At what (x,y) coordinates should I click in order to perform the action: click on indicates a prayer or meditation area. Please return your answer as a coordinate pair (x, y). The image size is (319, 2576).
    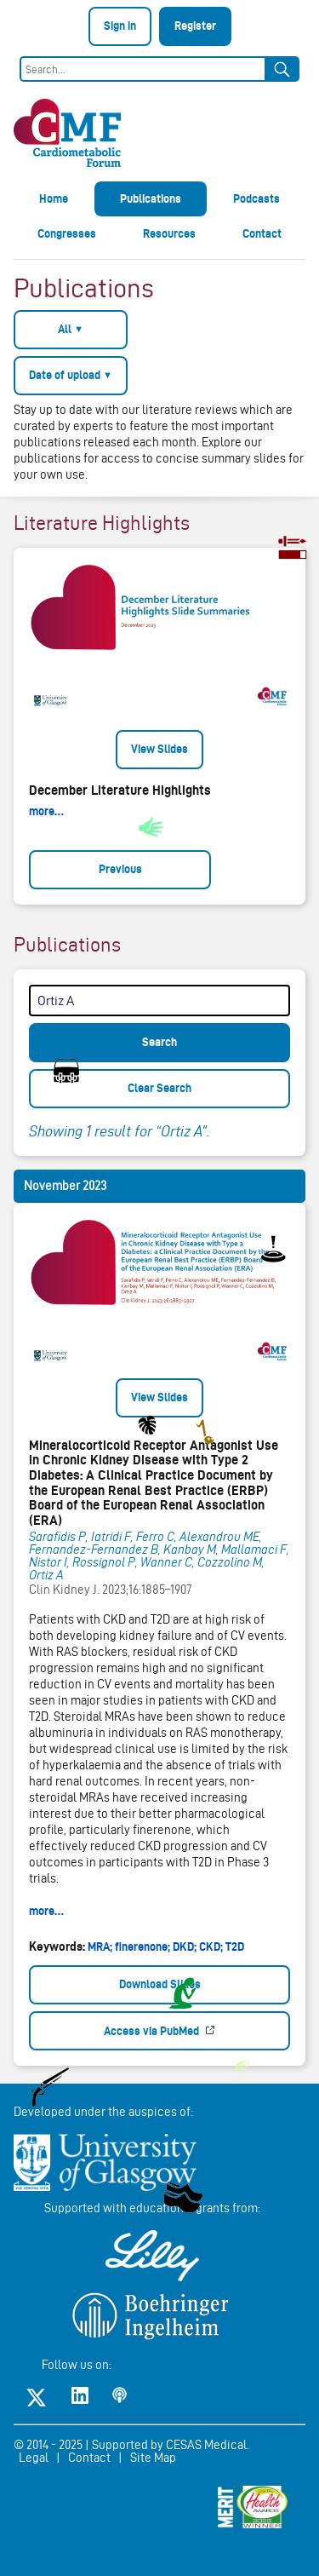
    Looking at the image, I should click on (182, 1992).